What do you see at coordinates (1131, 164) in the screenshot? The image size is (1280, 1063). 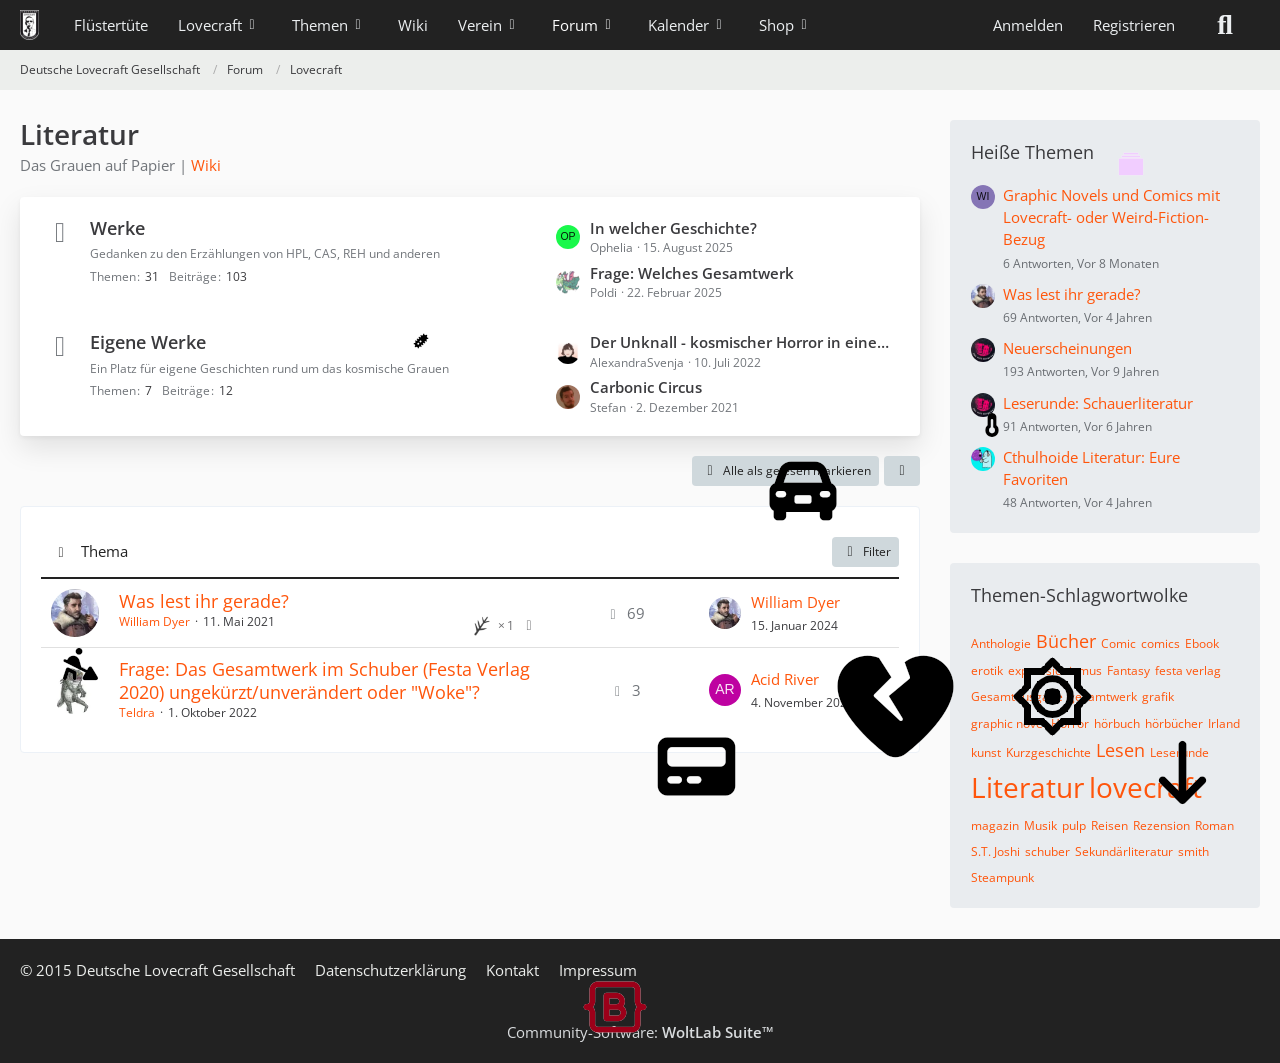 I see `view your photo albums` at bounding box center [1131, 164].